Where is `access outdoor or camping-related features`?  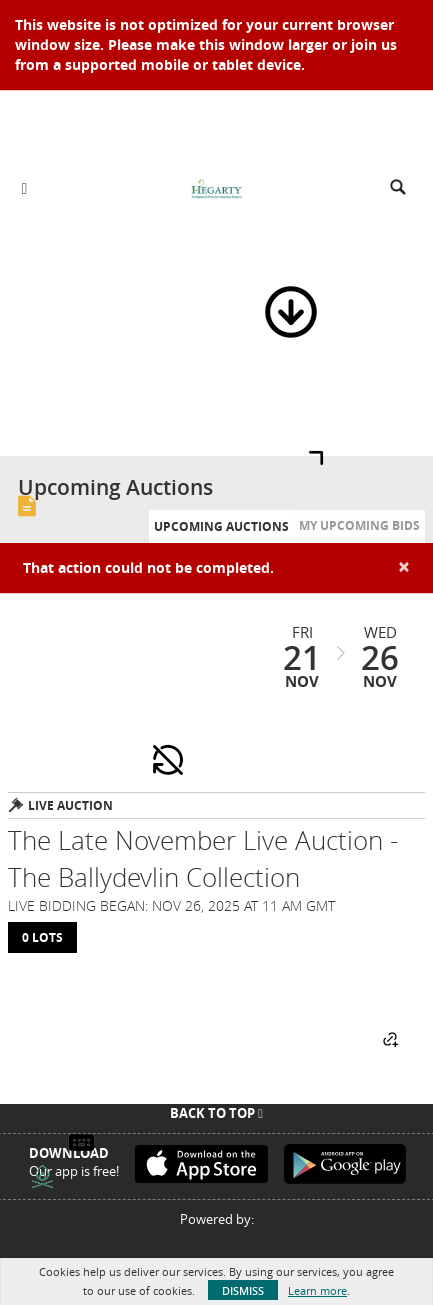 access outdoor or camping-related features is located at coordinates (42, 1176).